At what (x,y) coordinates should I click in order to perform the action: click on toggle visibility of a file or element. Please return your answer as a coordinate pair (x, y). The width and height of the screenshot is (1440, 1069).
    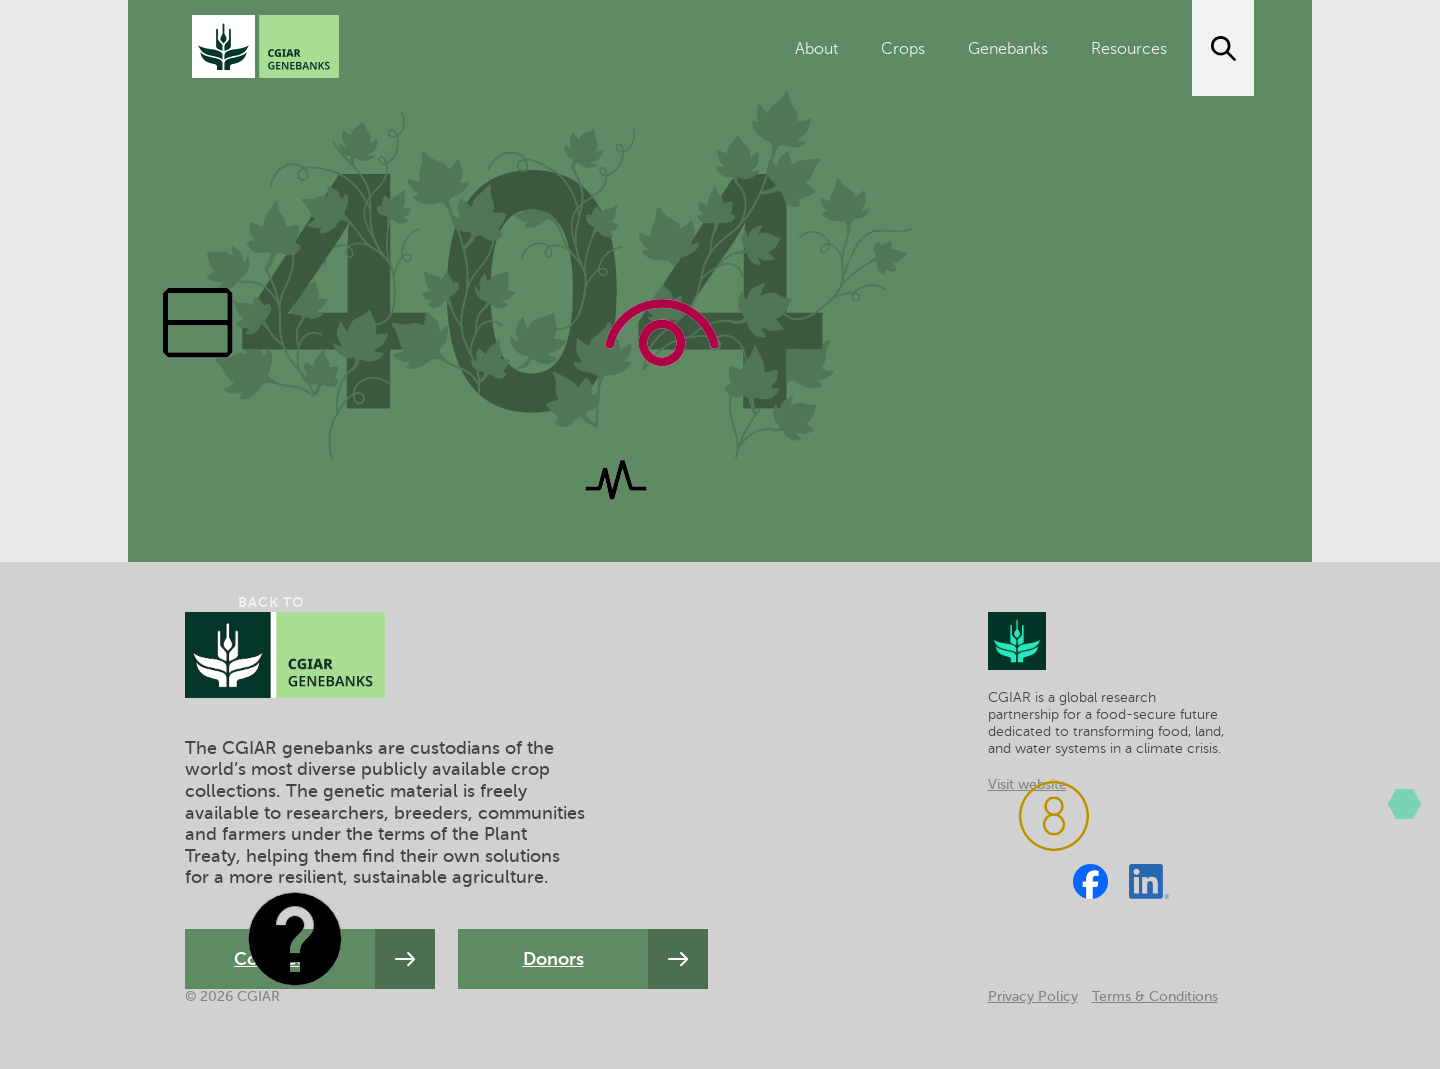
    Looking at the image, I should click on (662, 337).